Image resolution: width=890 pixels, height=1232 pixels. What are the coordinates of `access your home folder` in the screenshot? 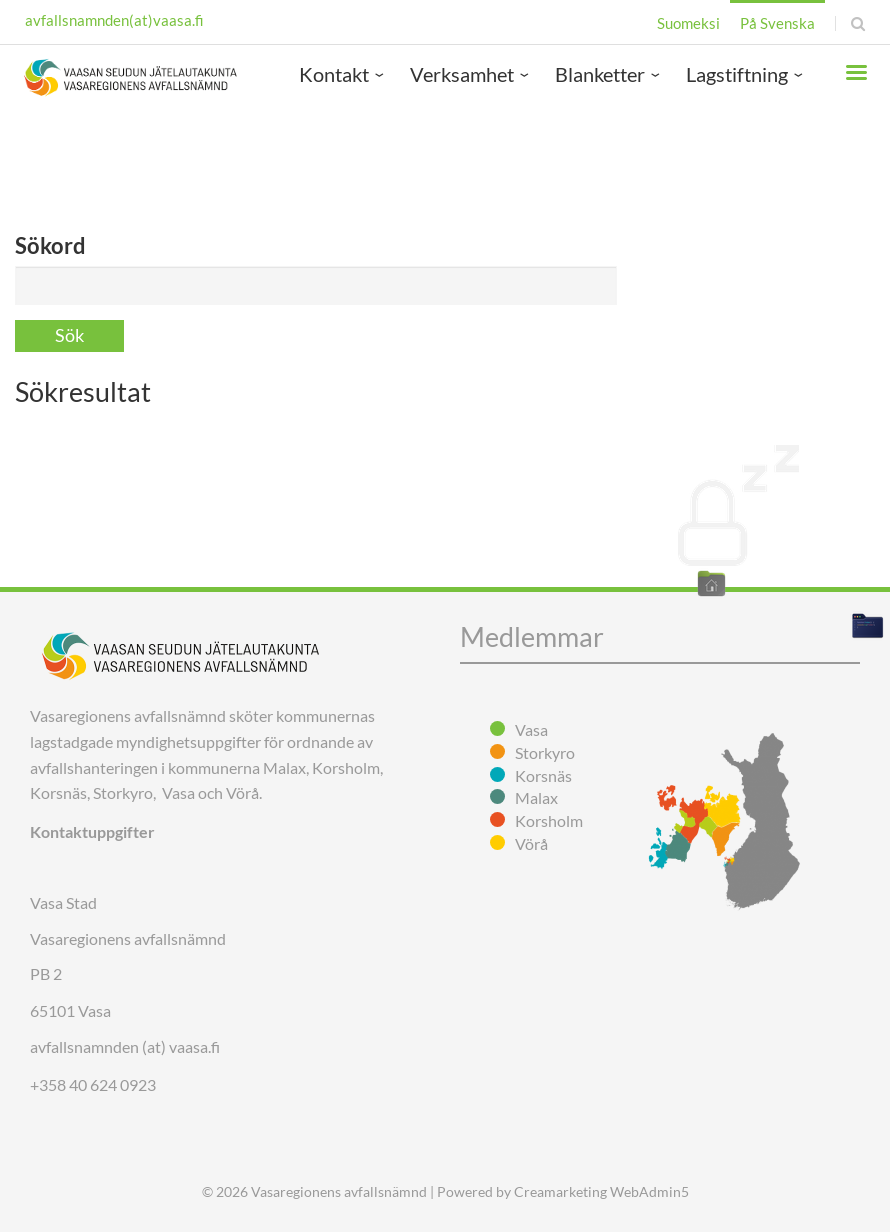 It's located at (711, 583).